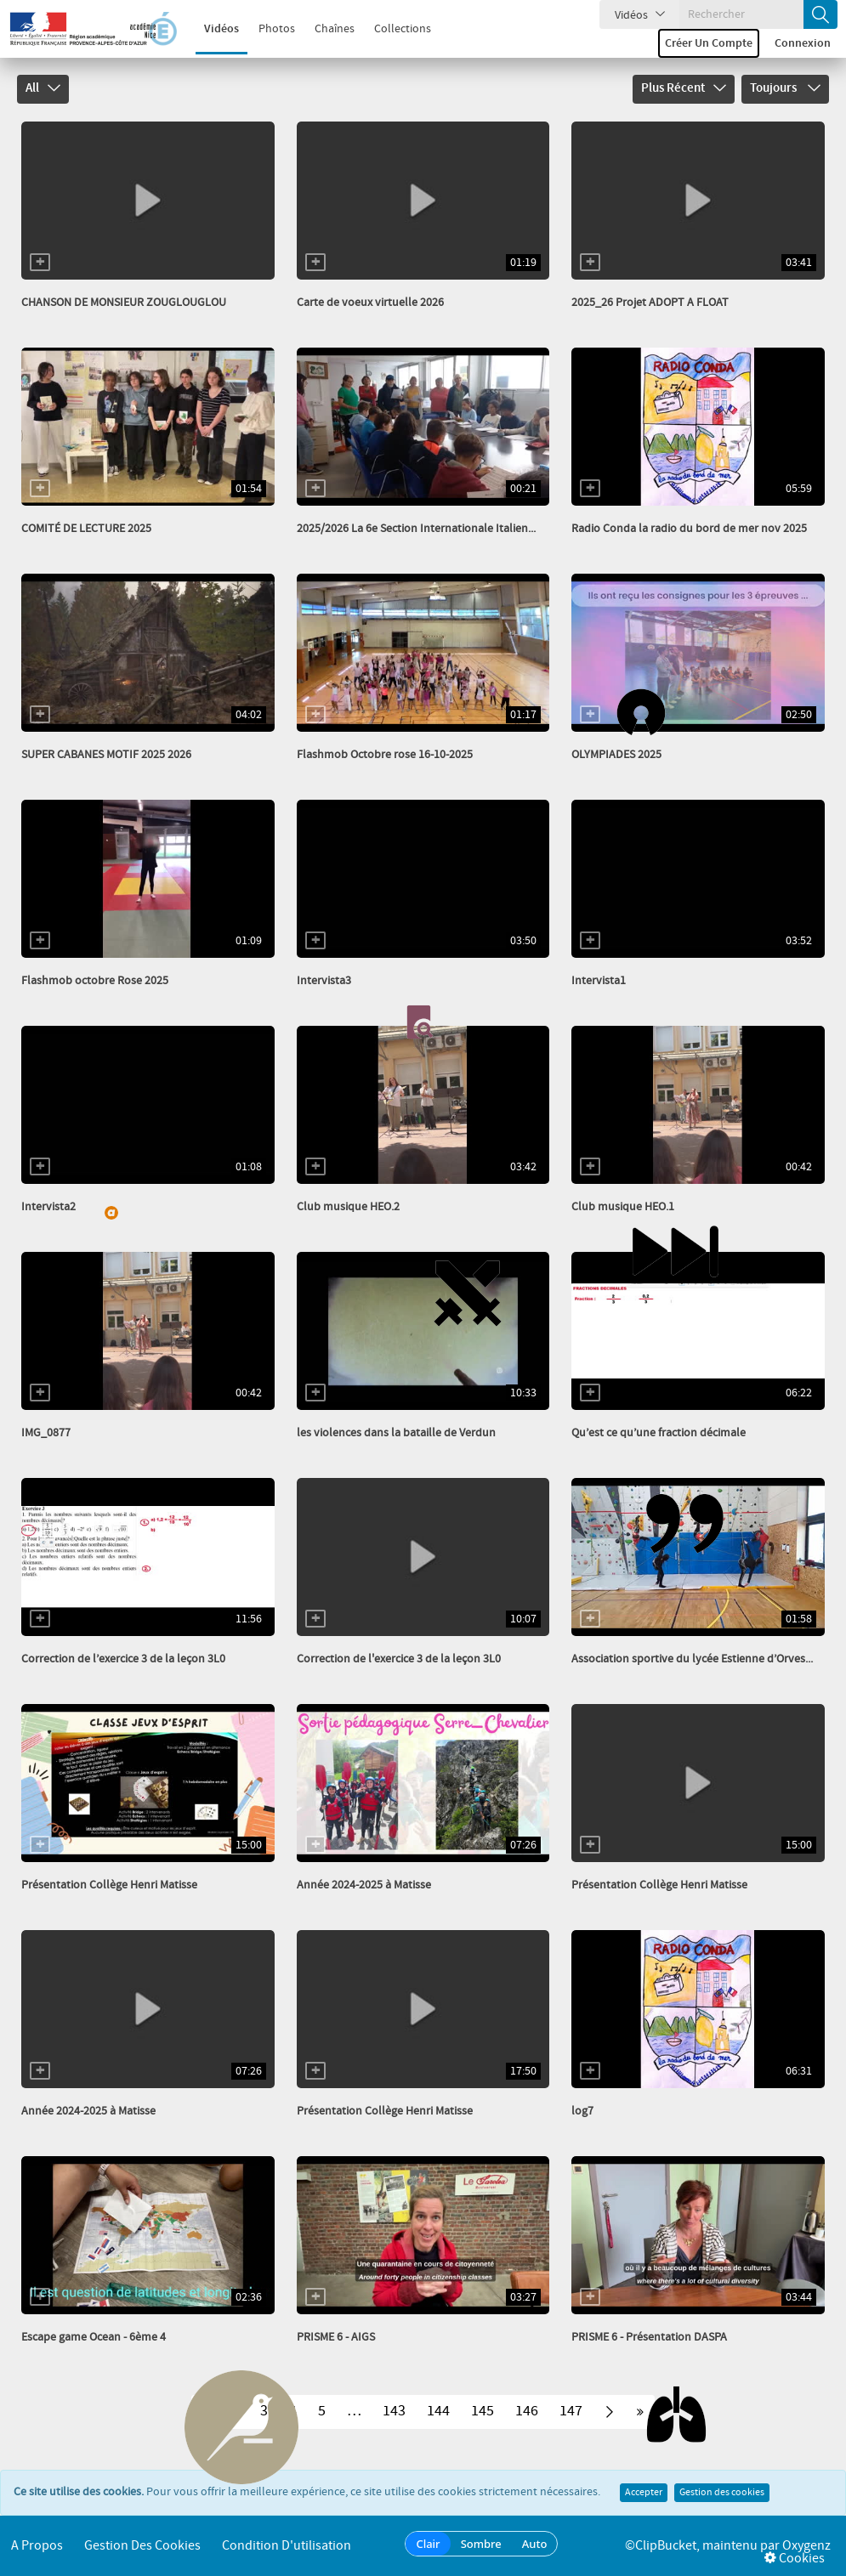 The width and height of the screenshot is (846, 2576). Describe the element at coordinates (418, 1022) in the screenshot. I see `find my phone feature` at that location.